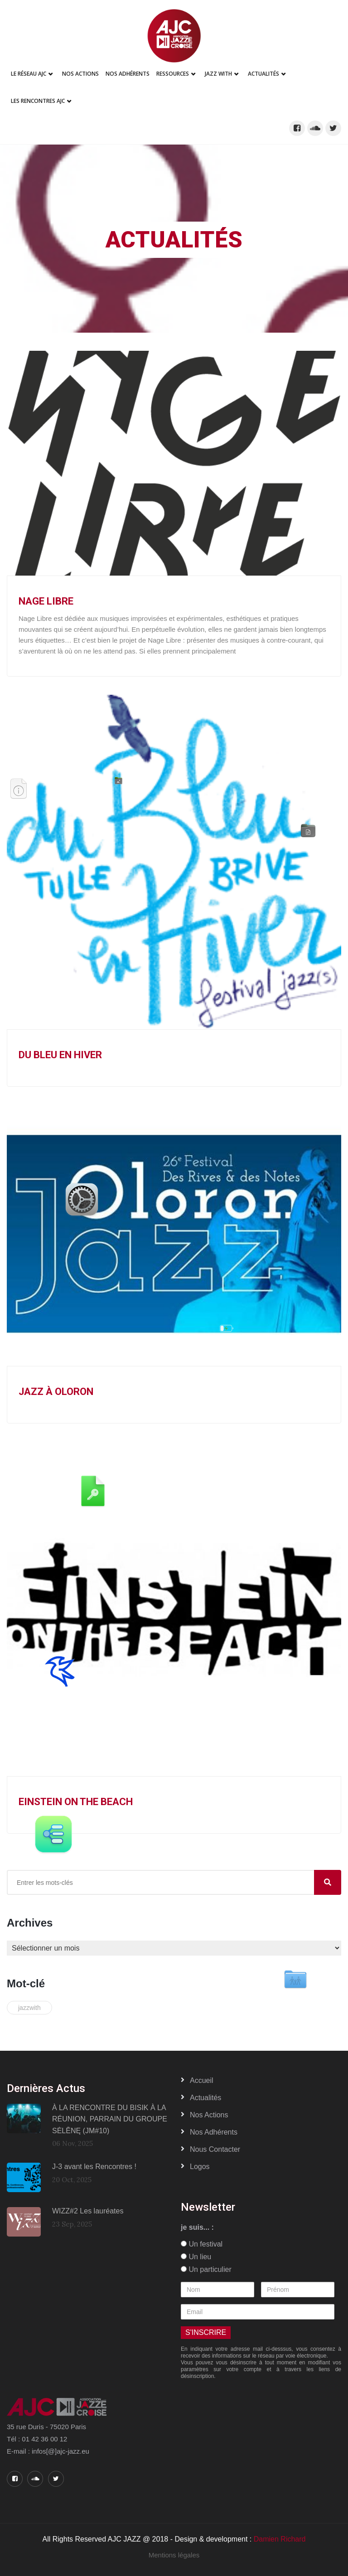 This screenshot has width=348, height=2576. What do you see at coordinates (53, 1834) in the screenshot?
I see `open labyrinth mind-mapping app` at bounding box center [53, 1834].